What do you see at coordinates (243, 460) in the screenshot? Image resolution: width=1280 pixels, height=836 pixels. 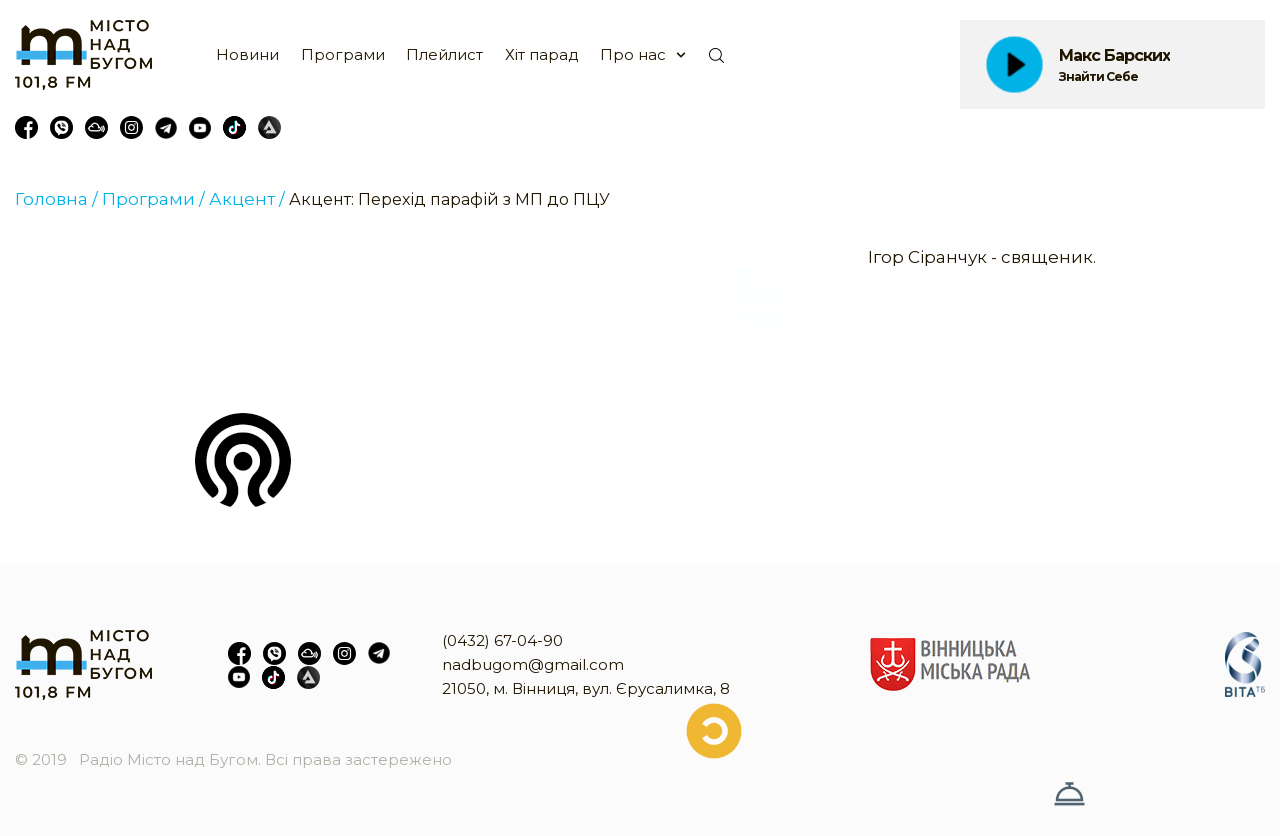 I see `ceph distributed storage platform logo` at bounding box center [243, 460].